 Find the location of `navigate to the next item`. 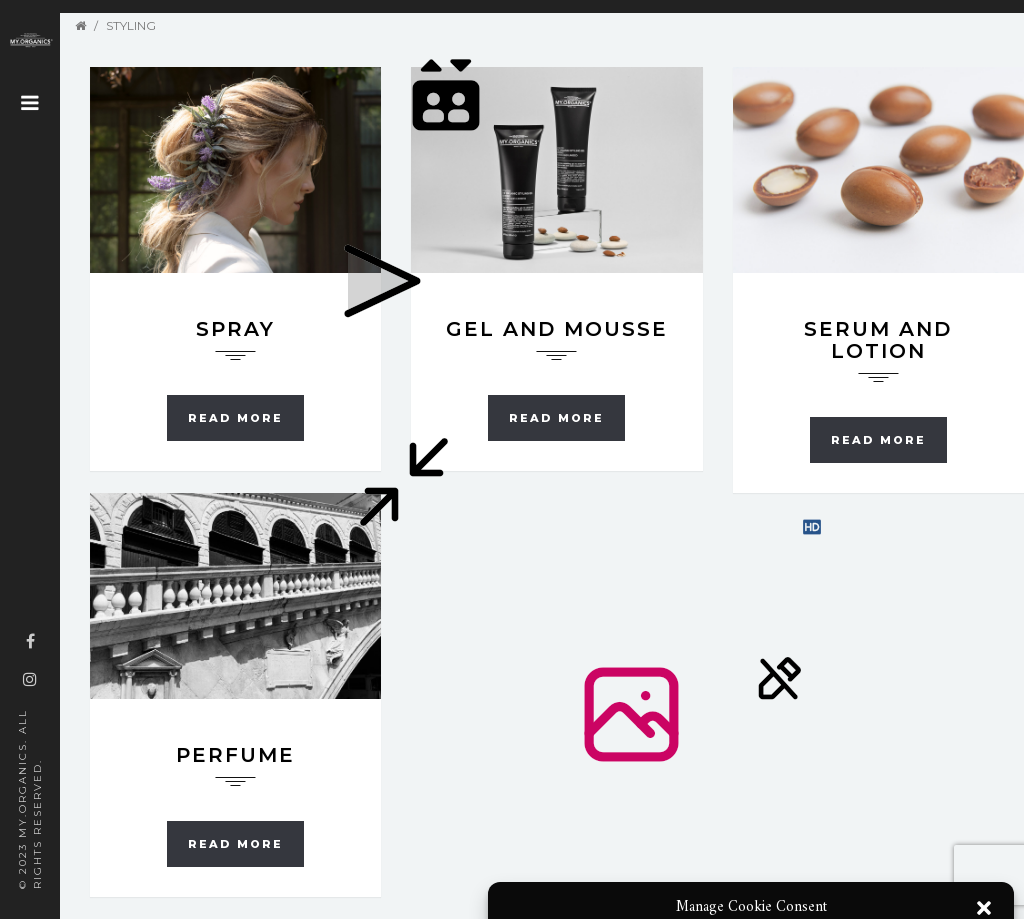

navigate to the next item is located at coordinates (377, 281).